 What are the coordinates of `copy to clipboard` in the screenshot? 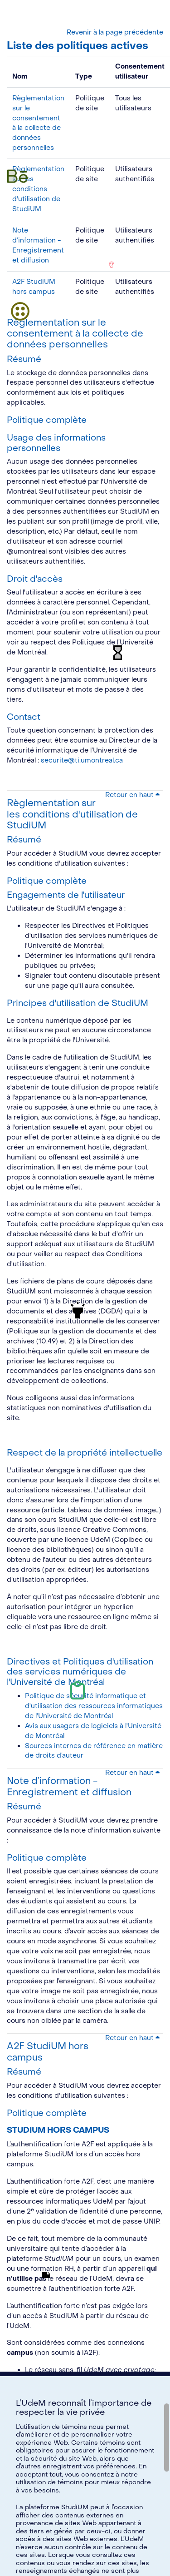 It's located at (78, 1690).